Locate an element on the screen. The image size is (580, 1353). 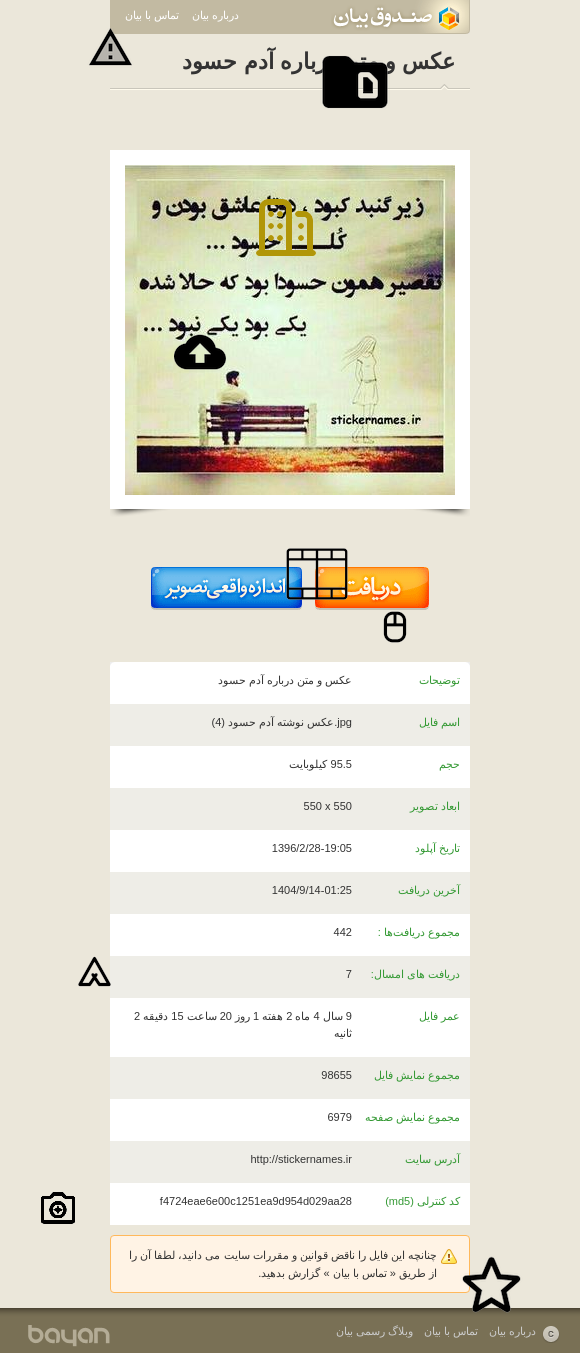
indicates mouse input device connected is located at coordinates (395, 627).